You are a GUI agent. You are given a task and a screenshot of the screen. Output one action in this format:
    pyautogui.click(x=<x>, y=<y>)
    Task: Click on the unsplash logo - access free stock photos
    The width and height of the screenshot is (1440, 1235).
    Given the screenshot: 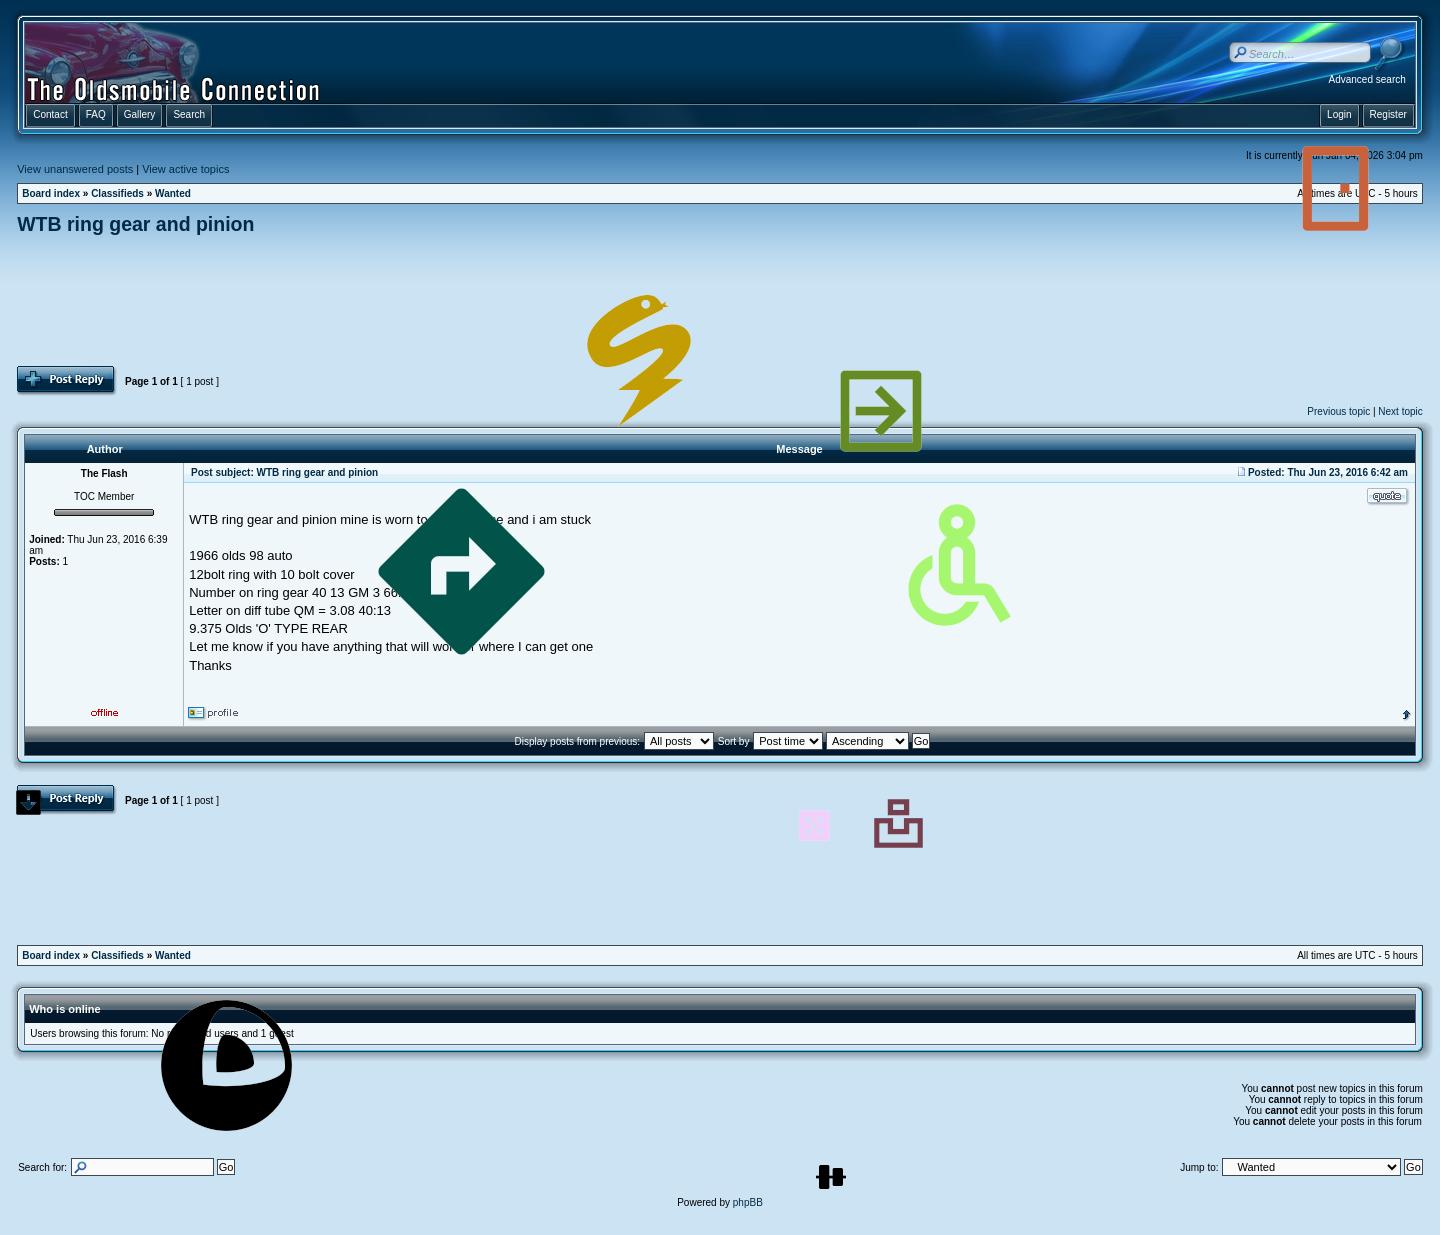 What is the action you would take?
    pyautogui.click(x=898, y=823)
    